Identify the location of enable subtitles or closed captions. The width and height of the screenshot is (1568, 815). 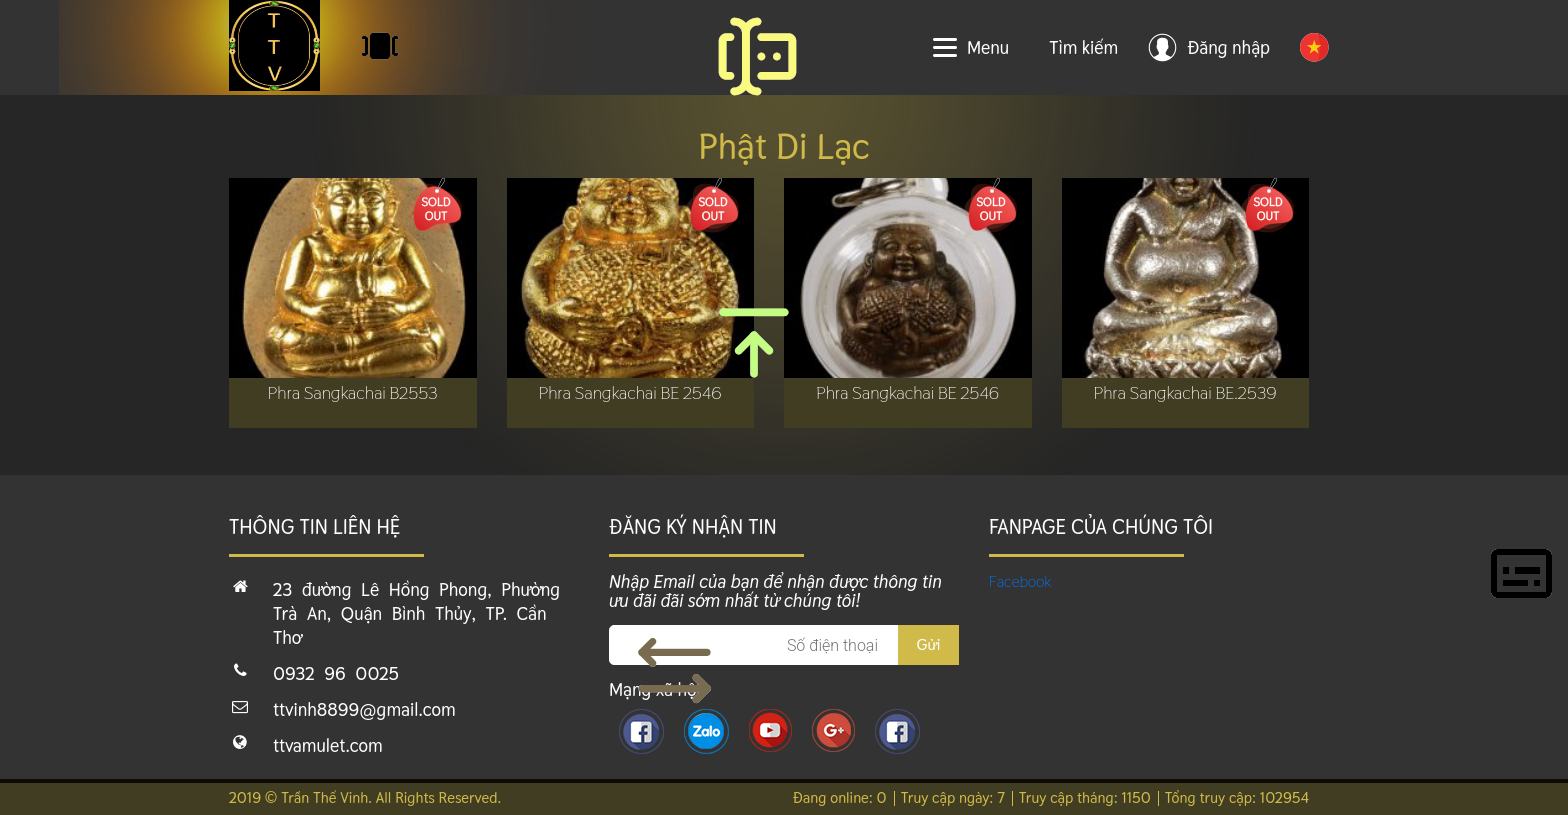
(1521, 573).